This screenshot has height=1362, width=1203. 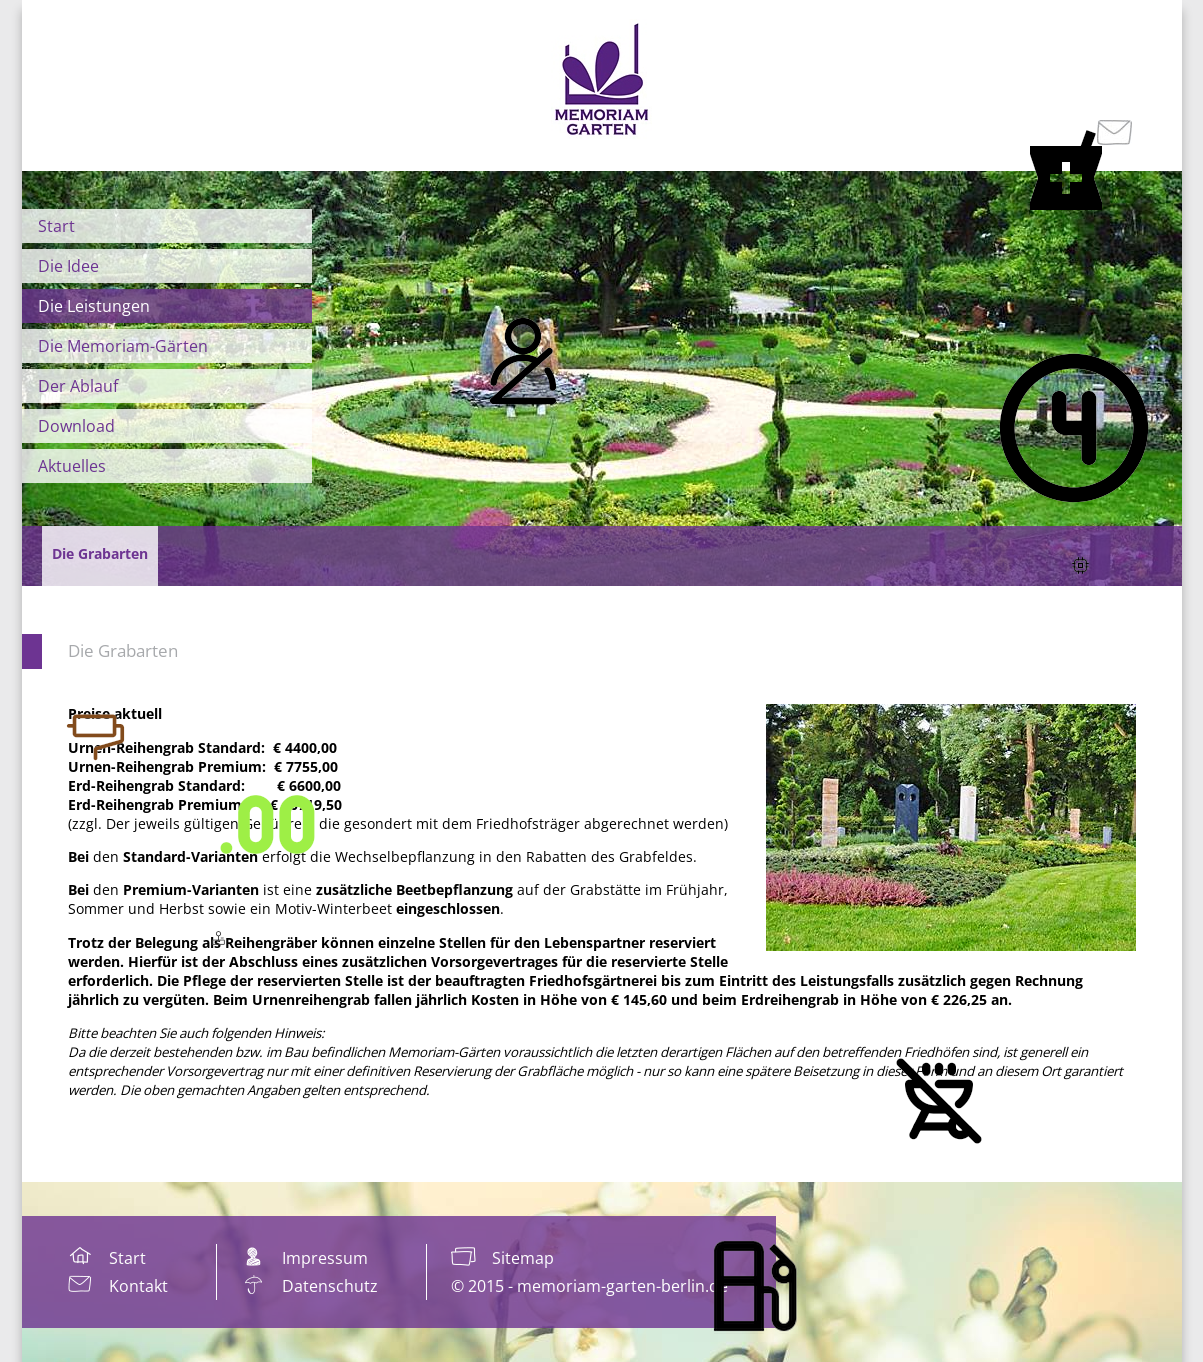 I want to click on toggle decimal number formatting, so click(x=267, y=824).